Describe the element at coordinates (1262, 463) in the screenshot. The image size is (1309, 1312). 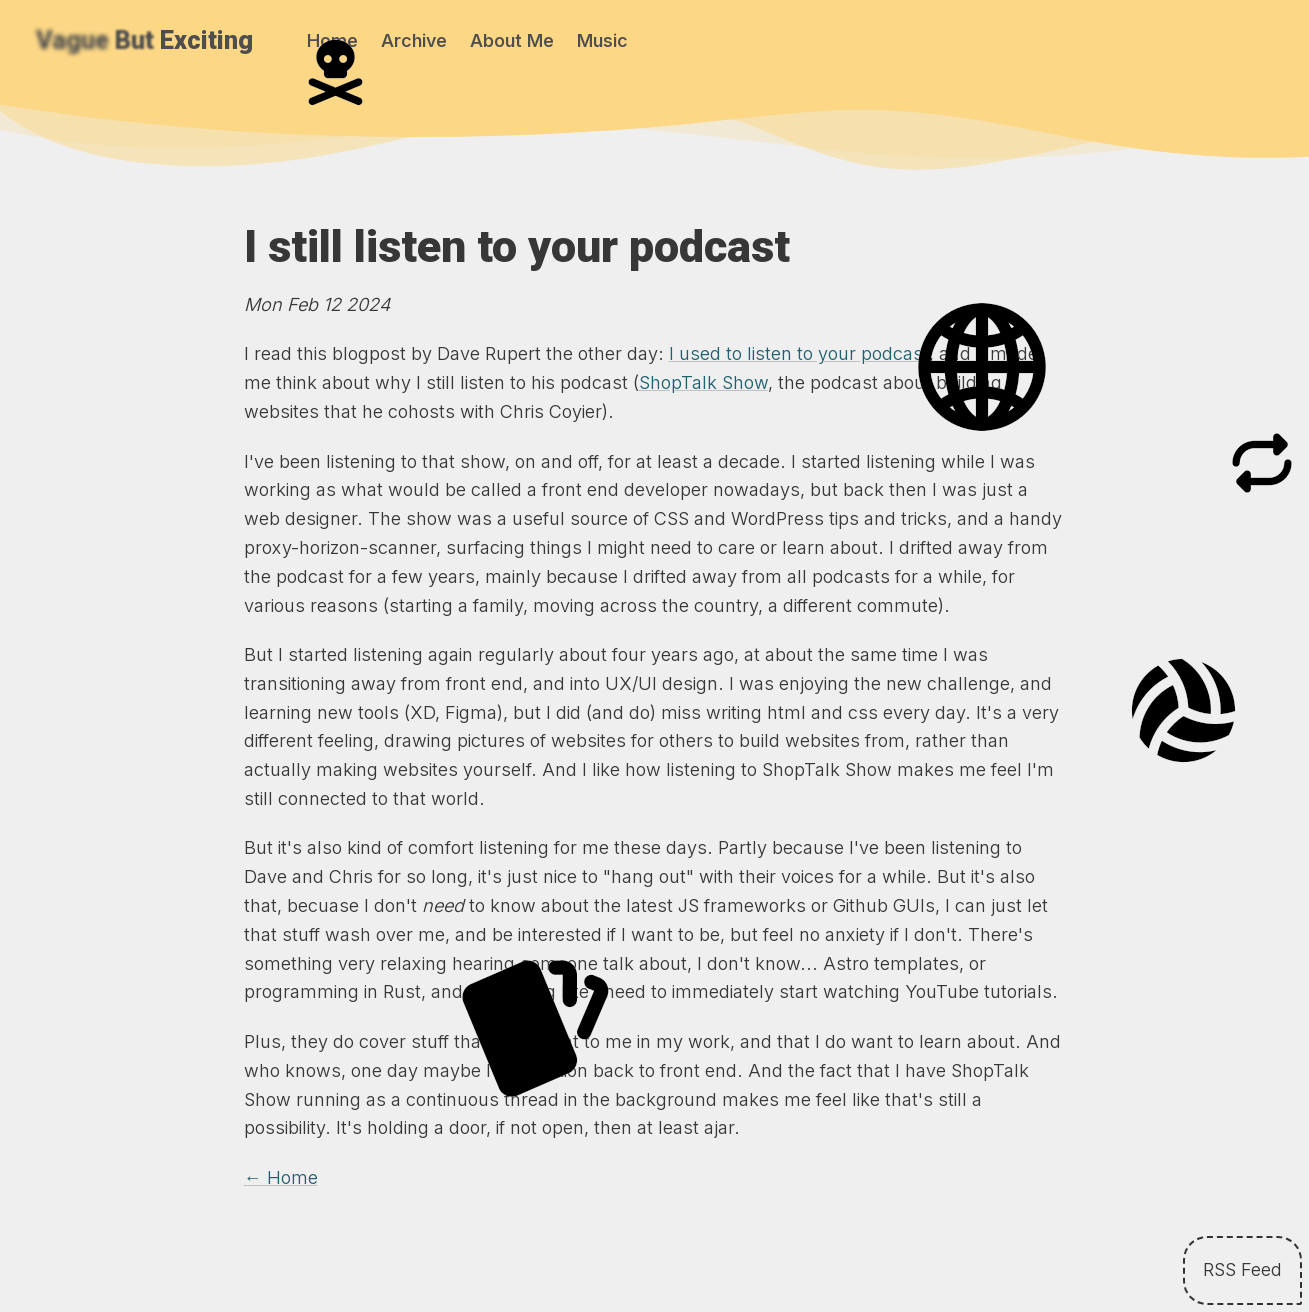
I see `enable repeat mode for media playback` at that location.